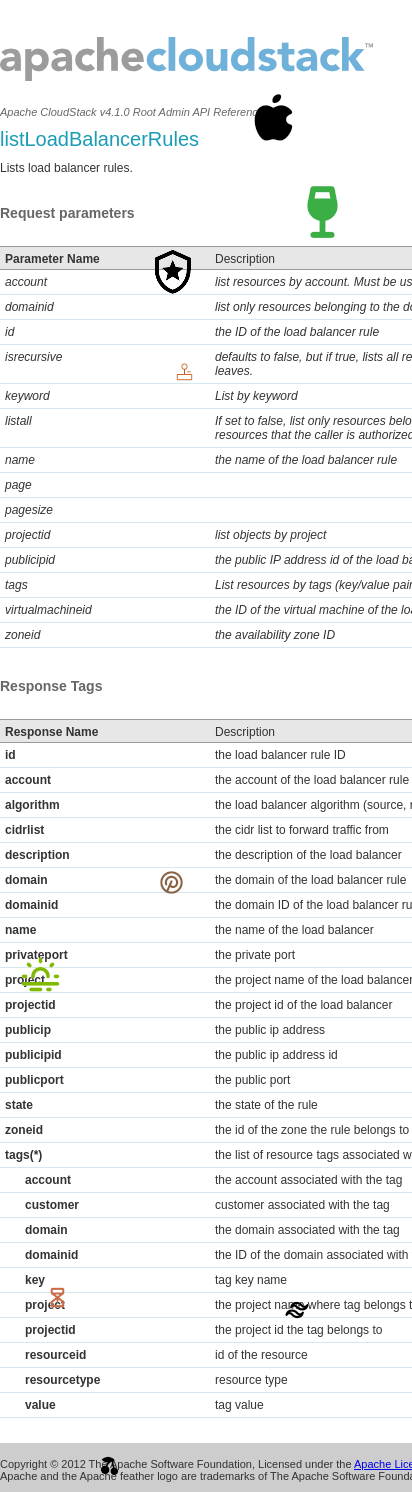  Describe the element at coordinates (173, 272) in the screenshot. I see `contact local police or emergency services` at that location.